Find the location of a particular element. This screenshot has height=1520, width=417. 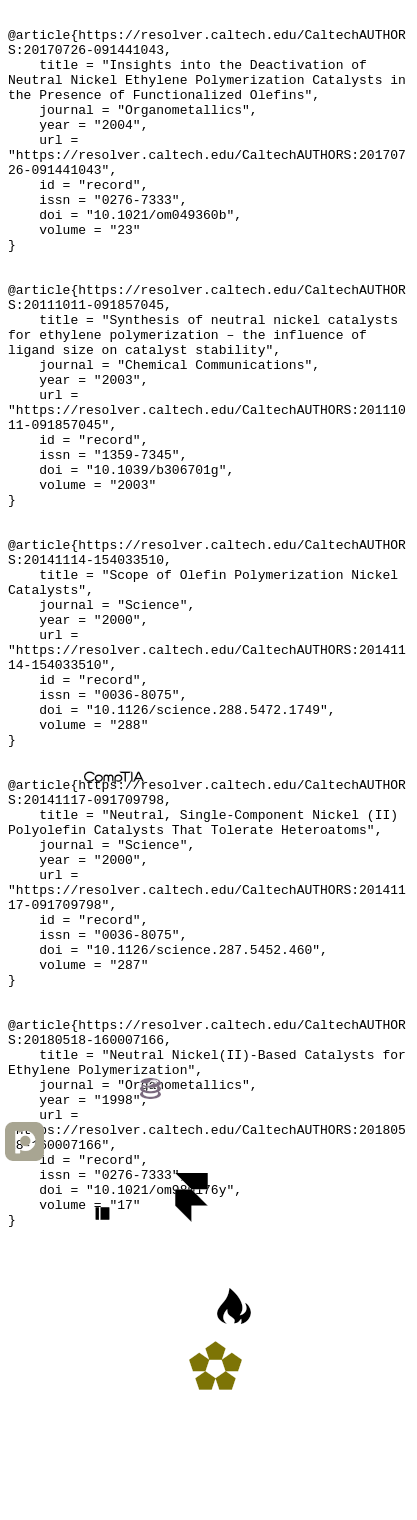

visit steamdb website for steam game statistics is located at coordinates (150, 1088).